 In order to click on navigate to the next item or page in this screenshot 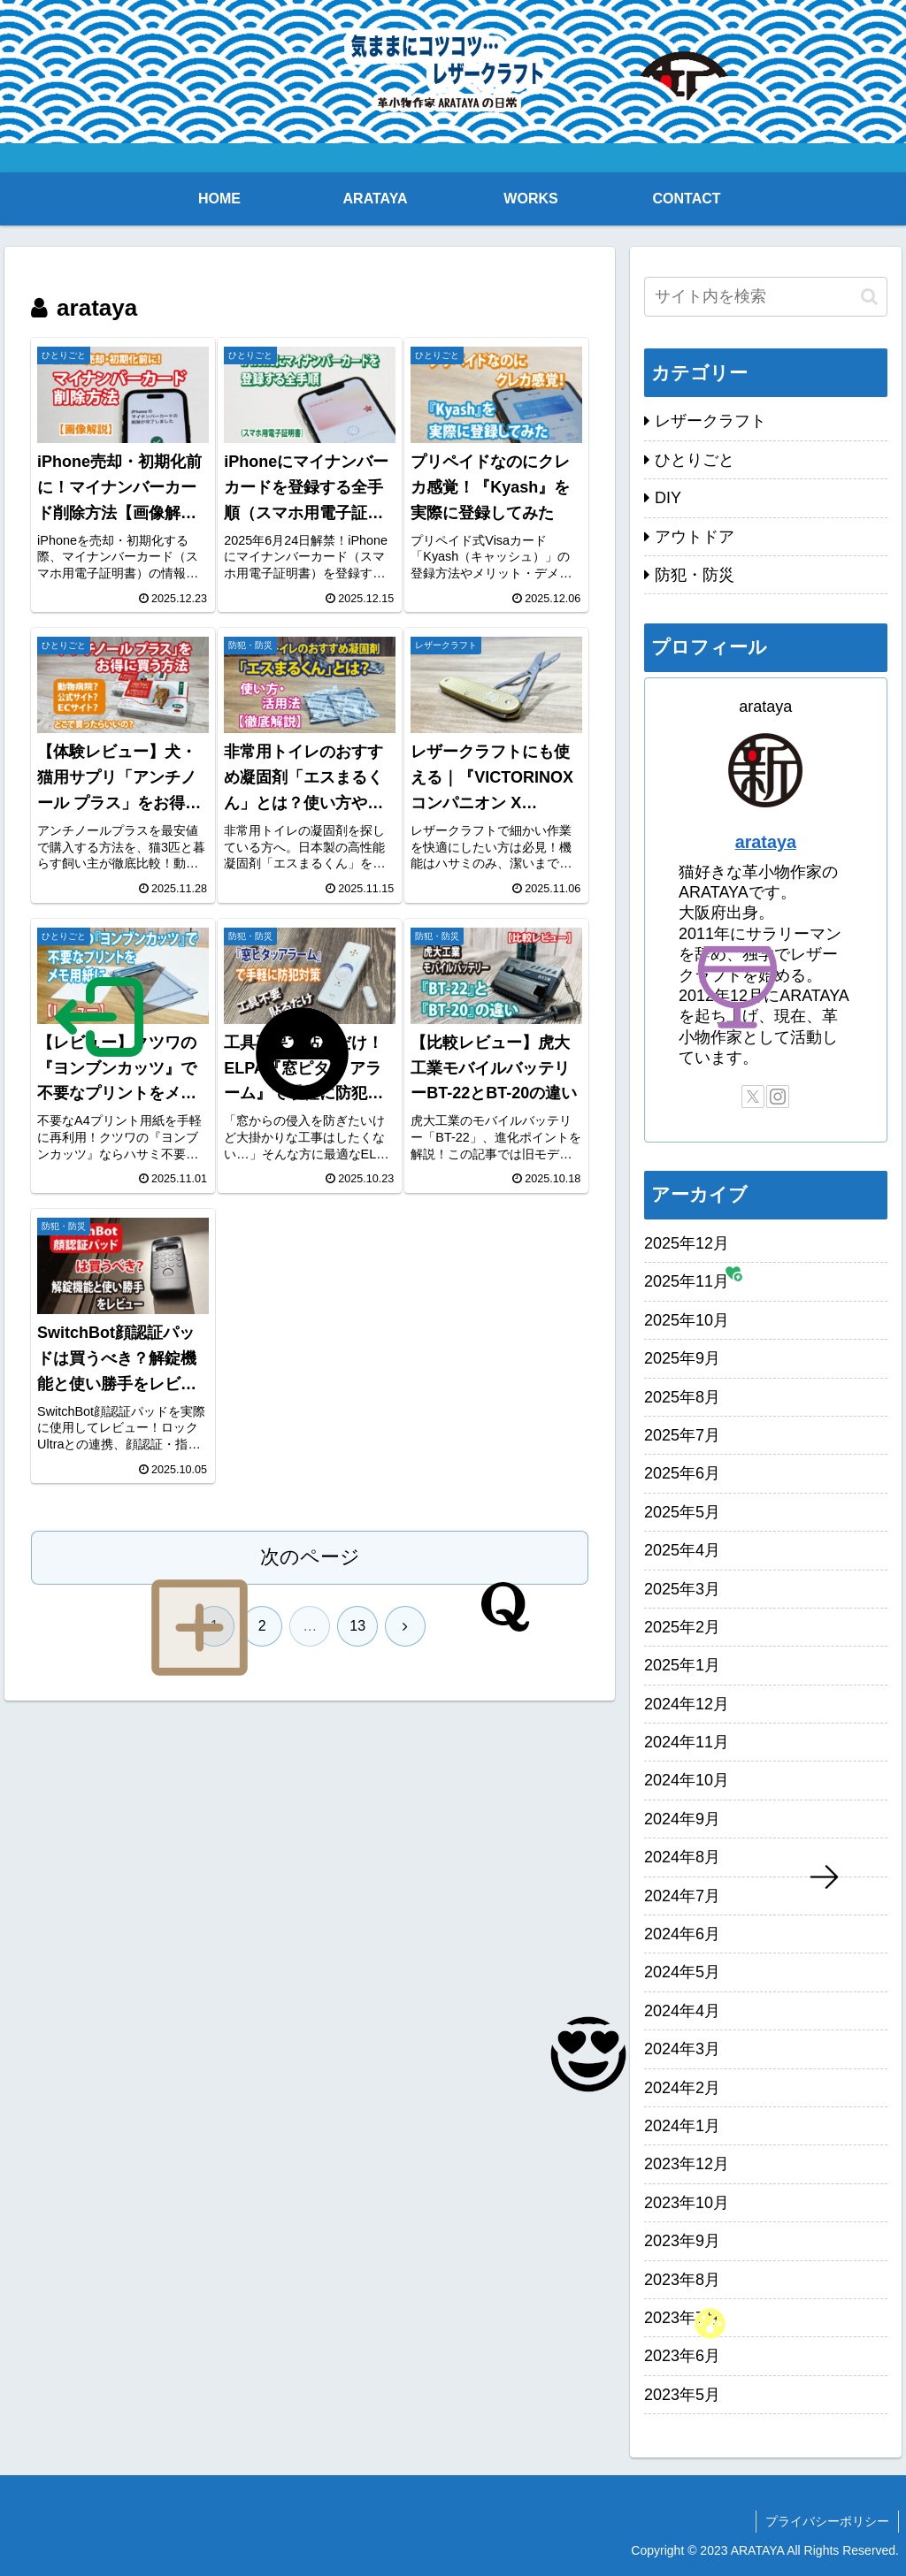, I will do `click(824, 1877)`.